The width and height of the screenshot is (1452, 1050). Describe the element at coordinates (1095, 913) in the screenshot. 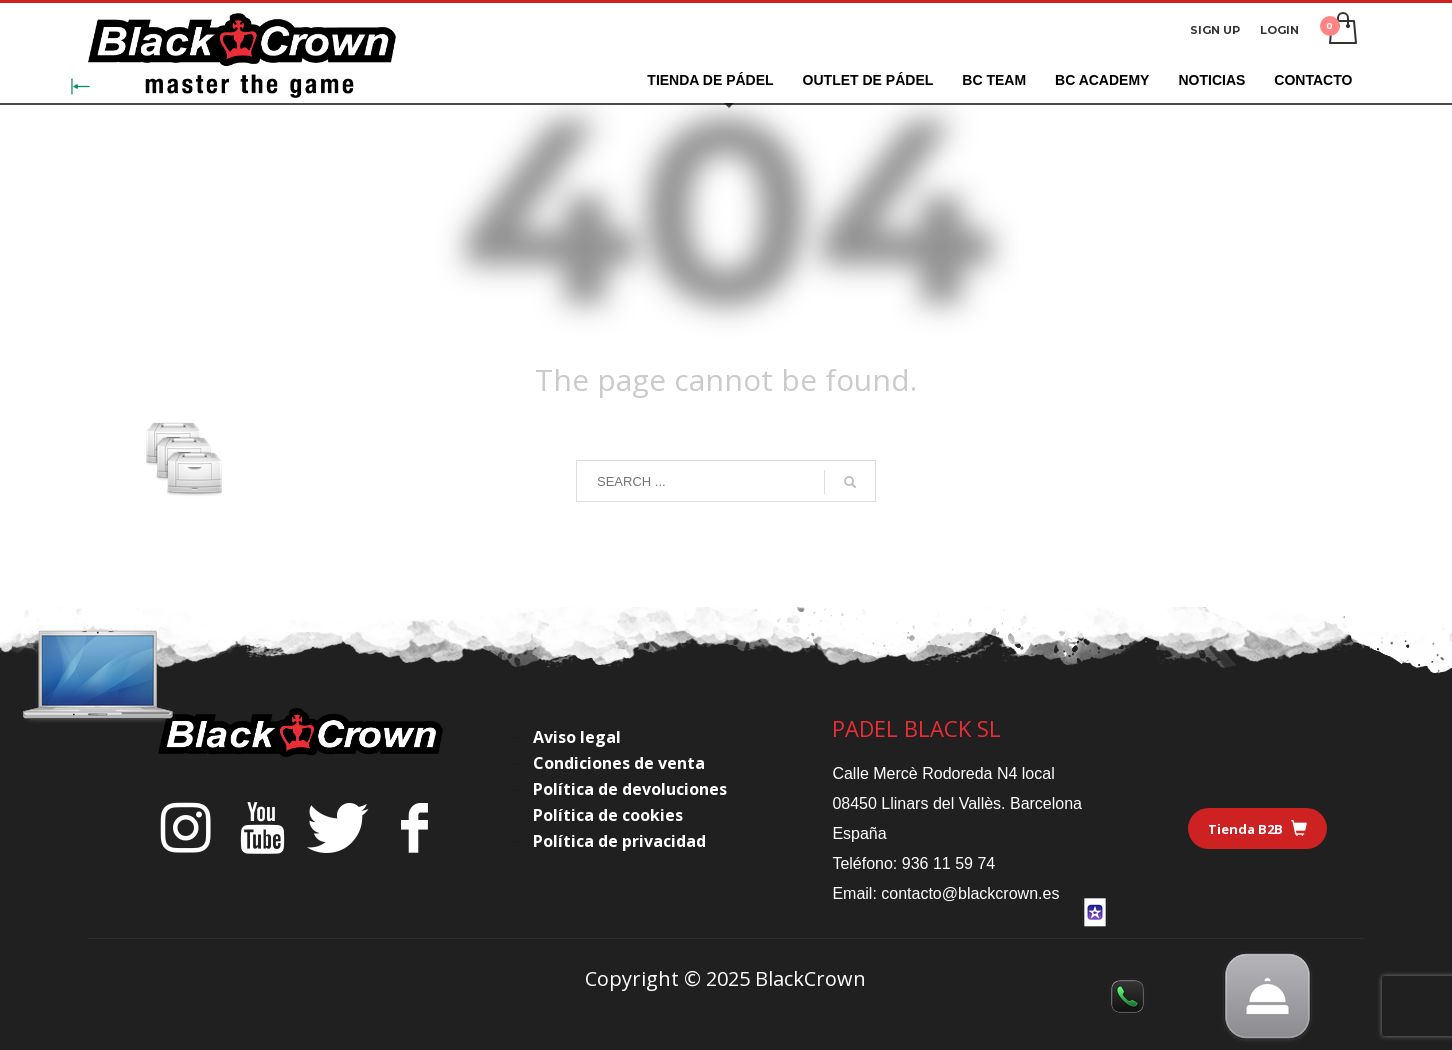

I see `open a mobile video project in iMovie` at that location.